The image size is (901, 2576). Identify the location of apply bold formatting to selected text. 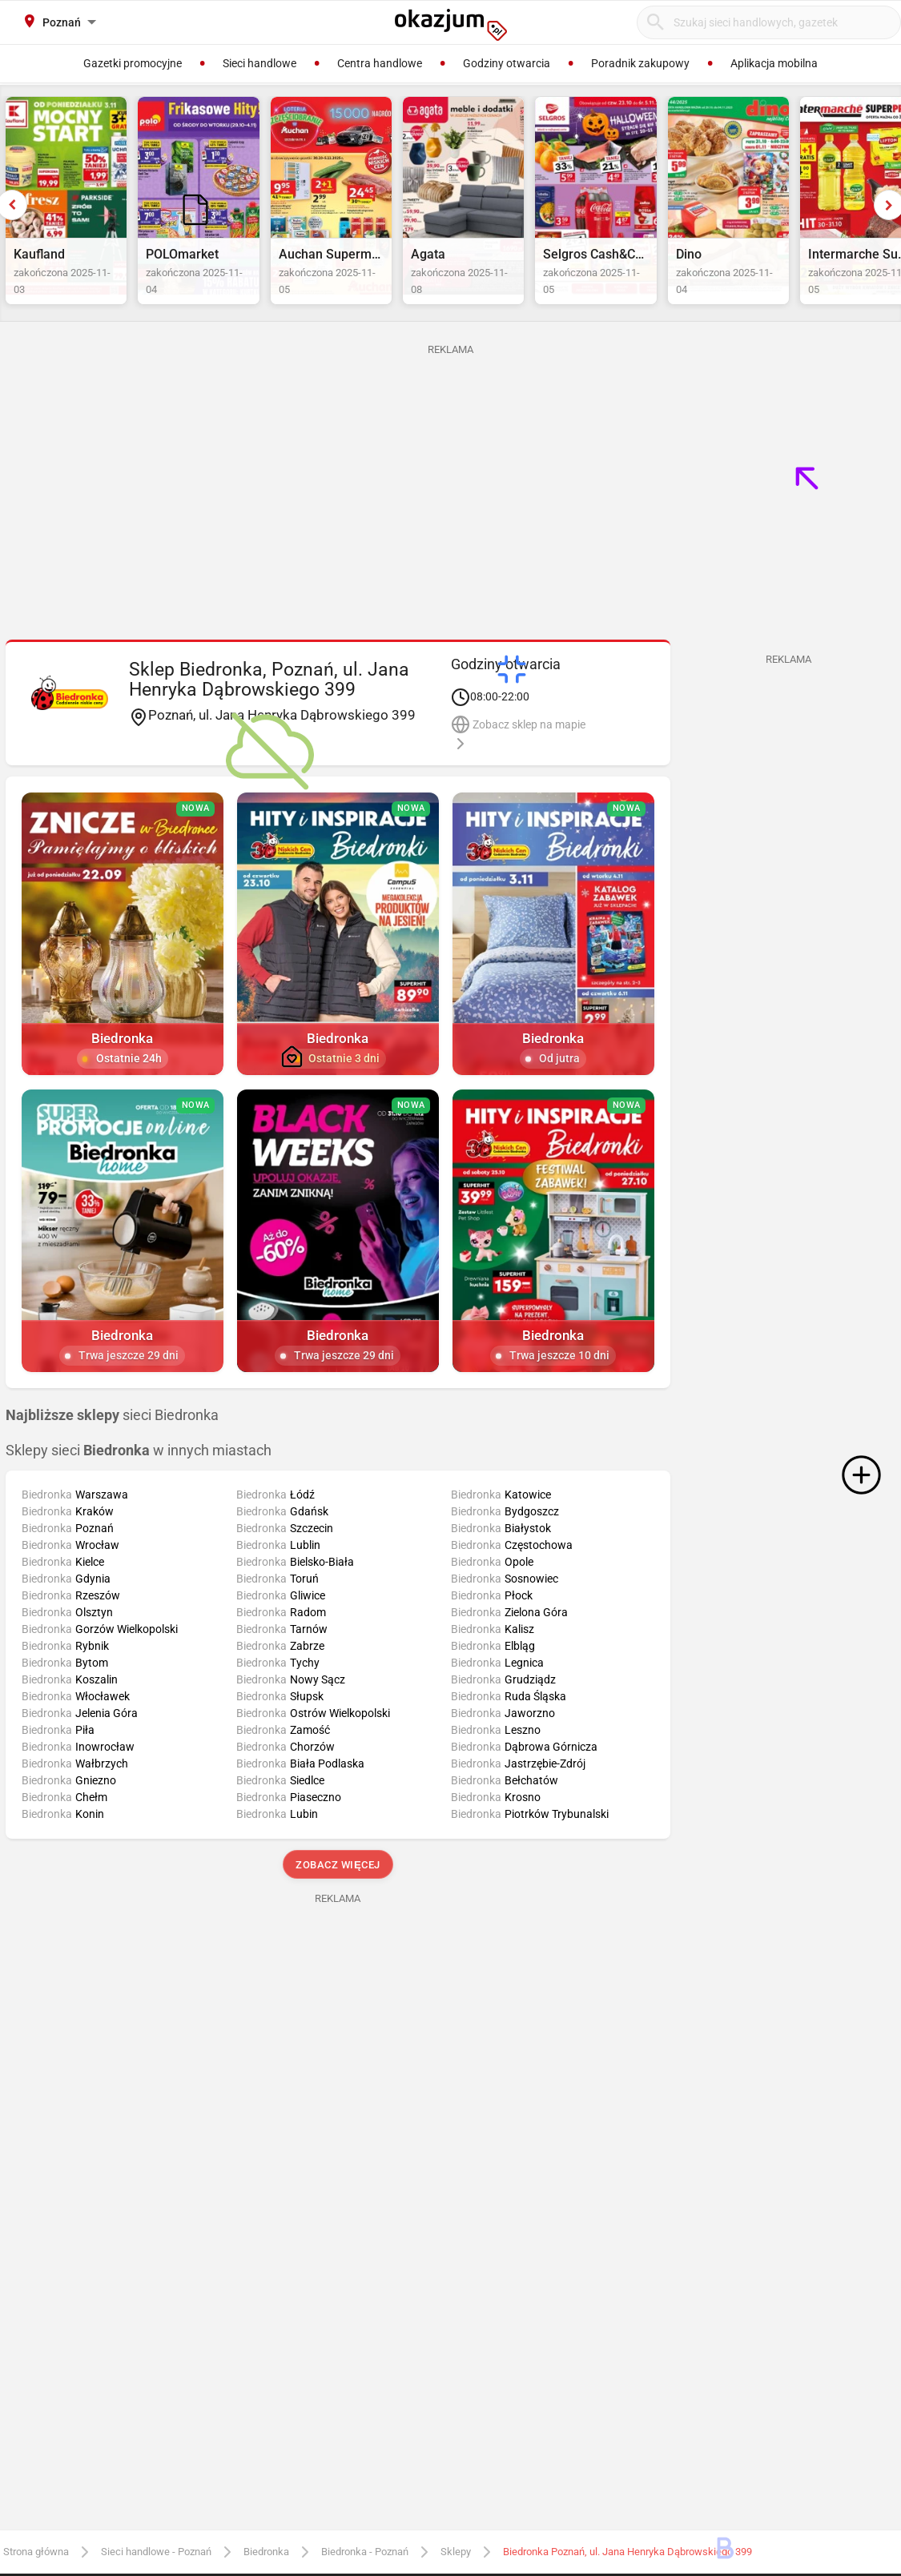
(725, 2548).